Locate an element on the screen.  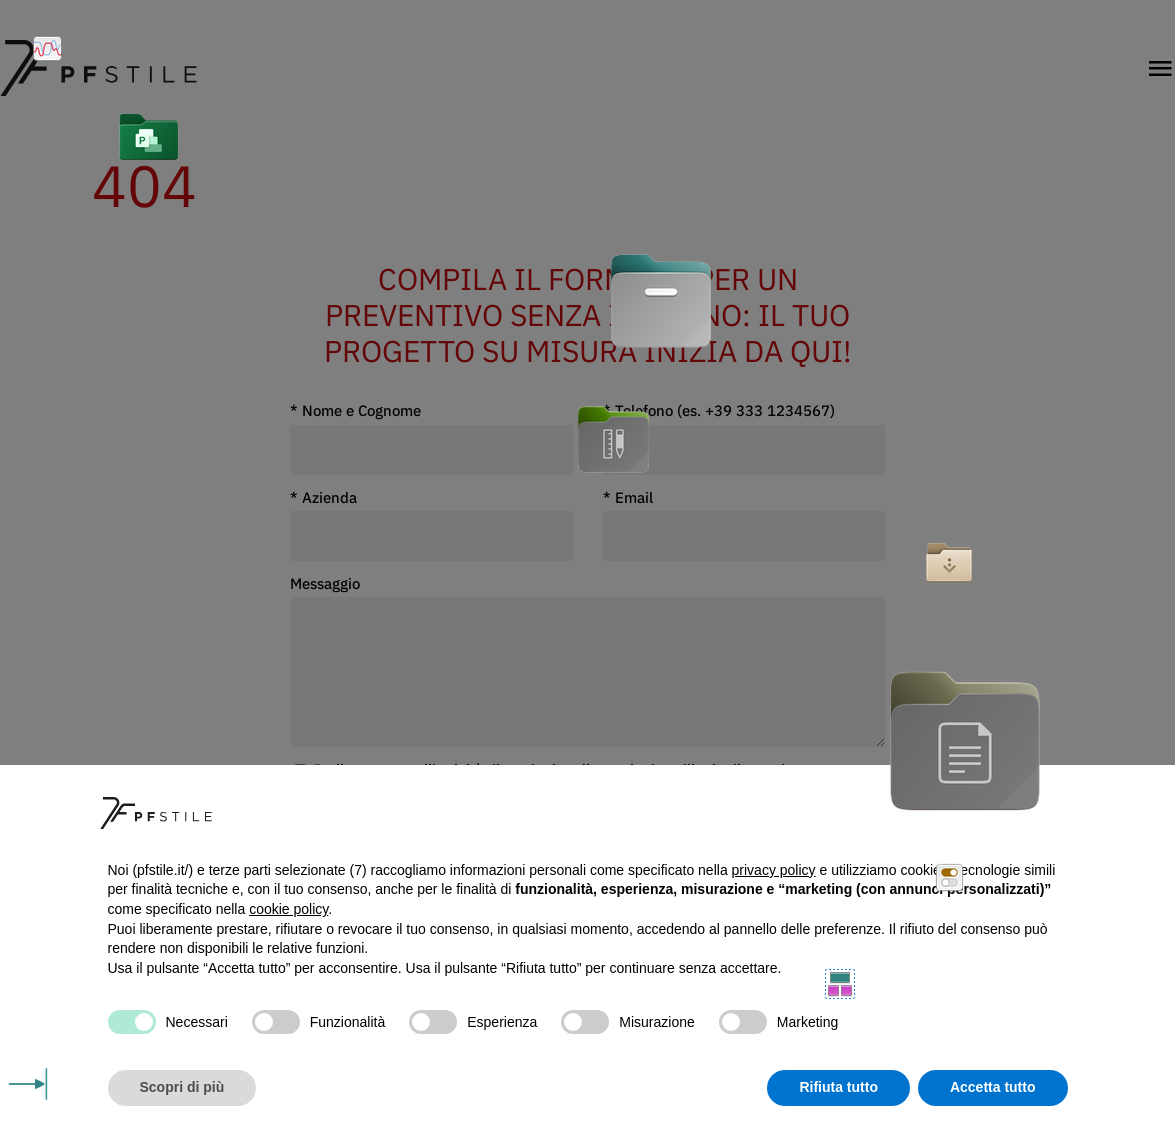
open power statistics application is located at coordinates (47, 48).